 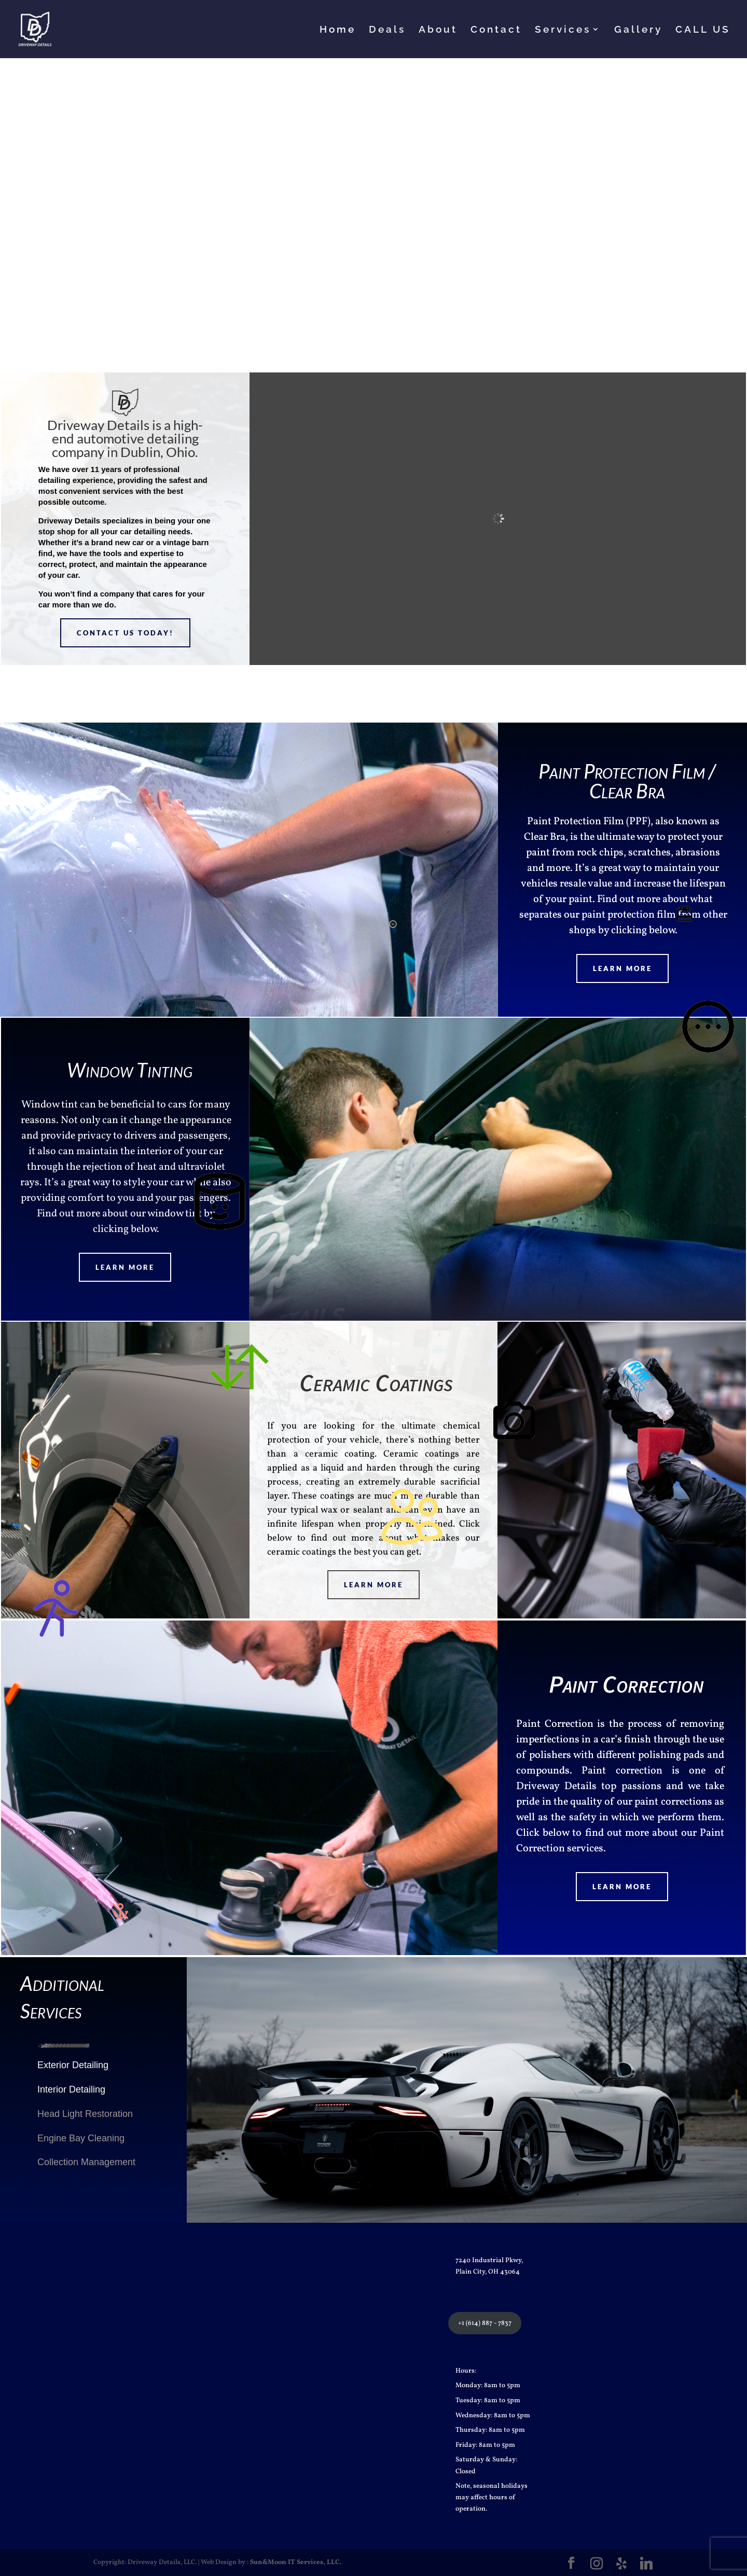 What do you see at coordinates (393, 924) in the screenshot?
I see `remove an item from a list or collection` at bounding box center [393, 924].